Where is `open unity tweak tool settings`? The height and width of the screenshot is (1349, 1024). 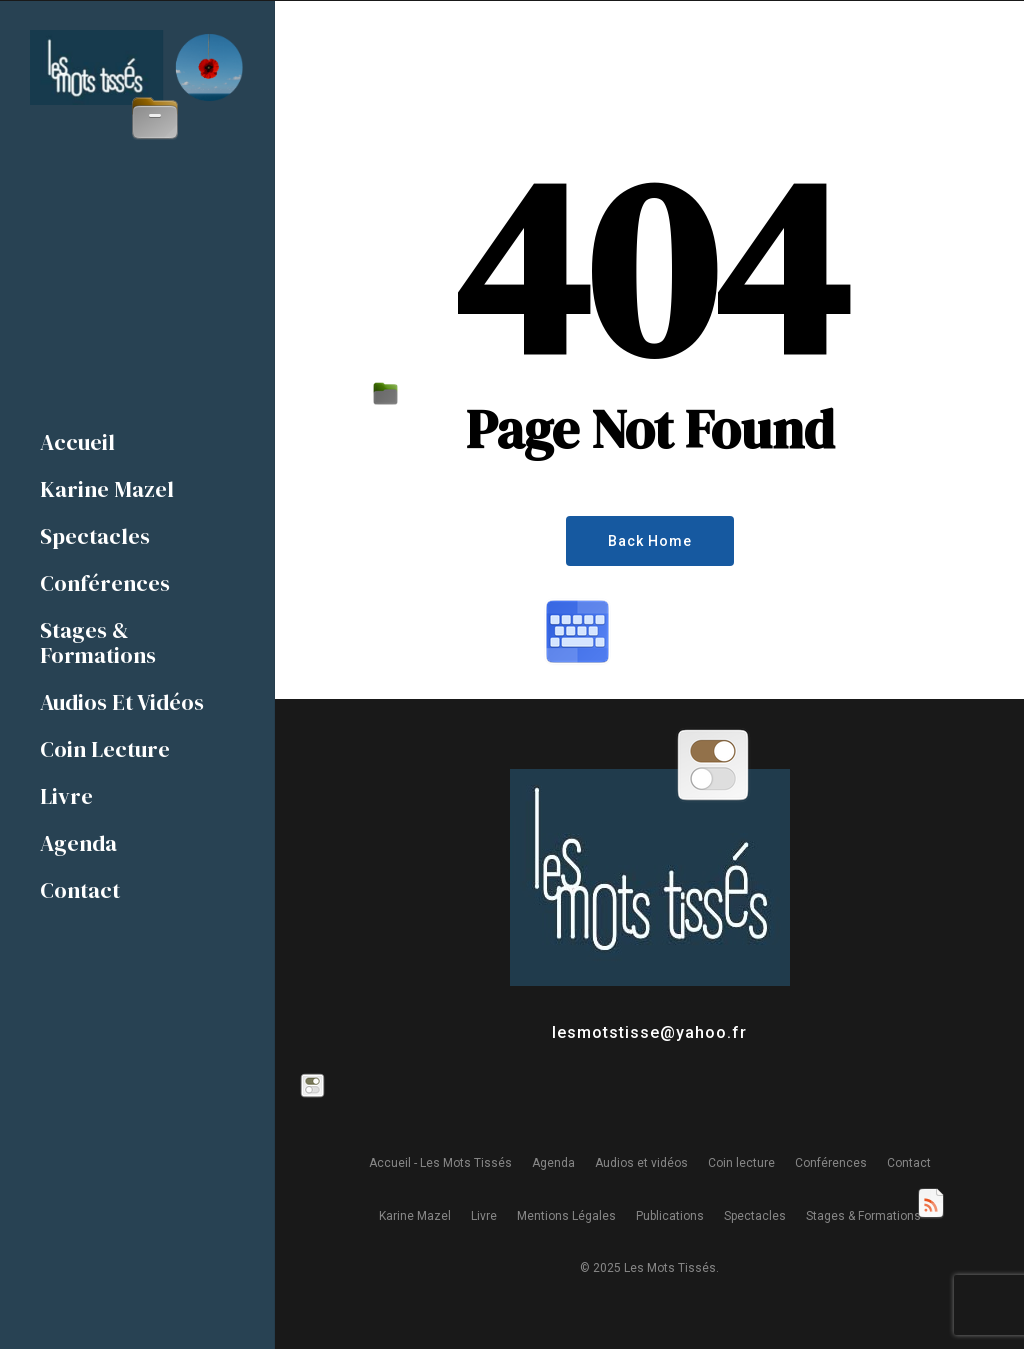
open unity tweak tool settings is located at coordinates (713, 765).